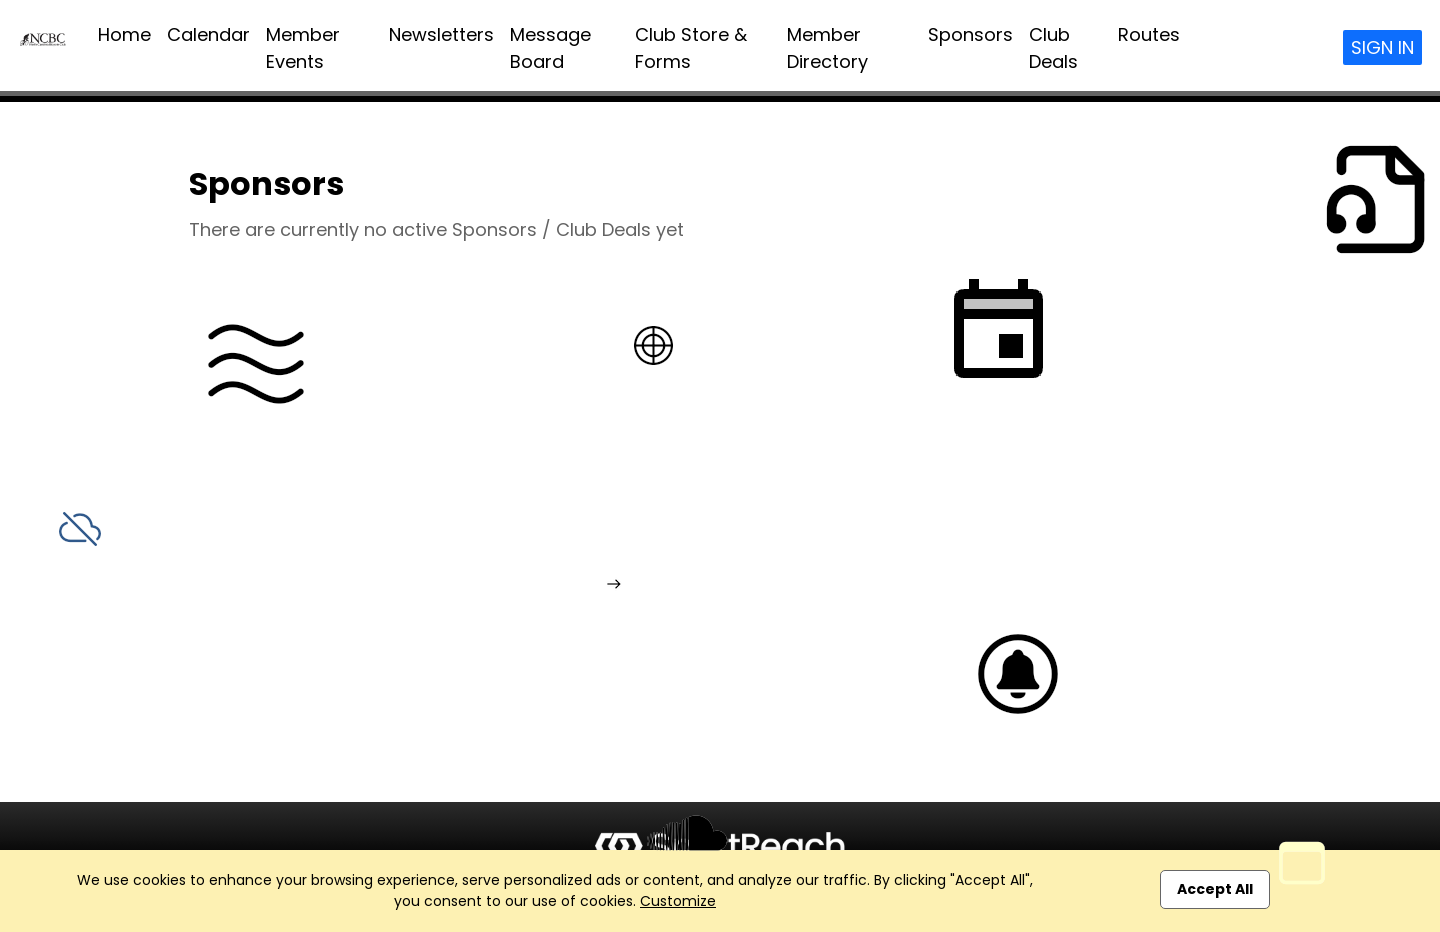 The width and height of the screenshot is (1440, 932). I want to click on view polar chart data, so click(653, 345).